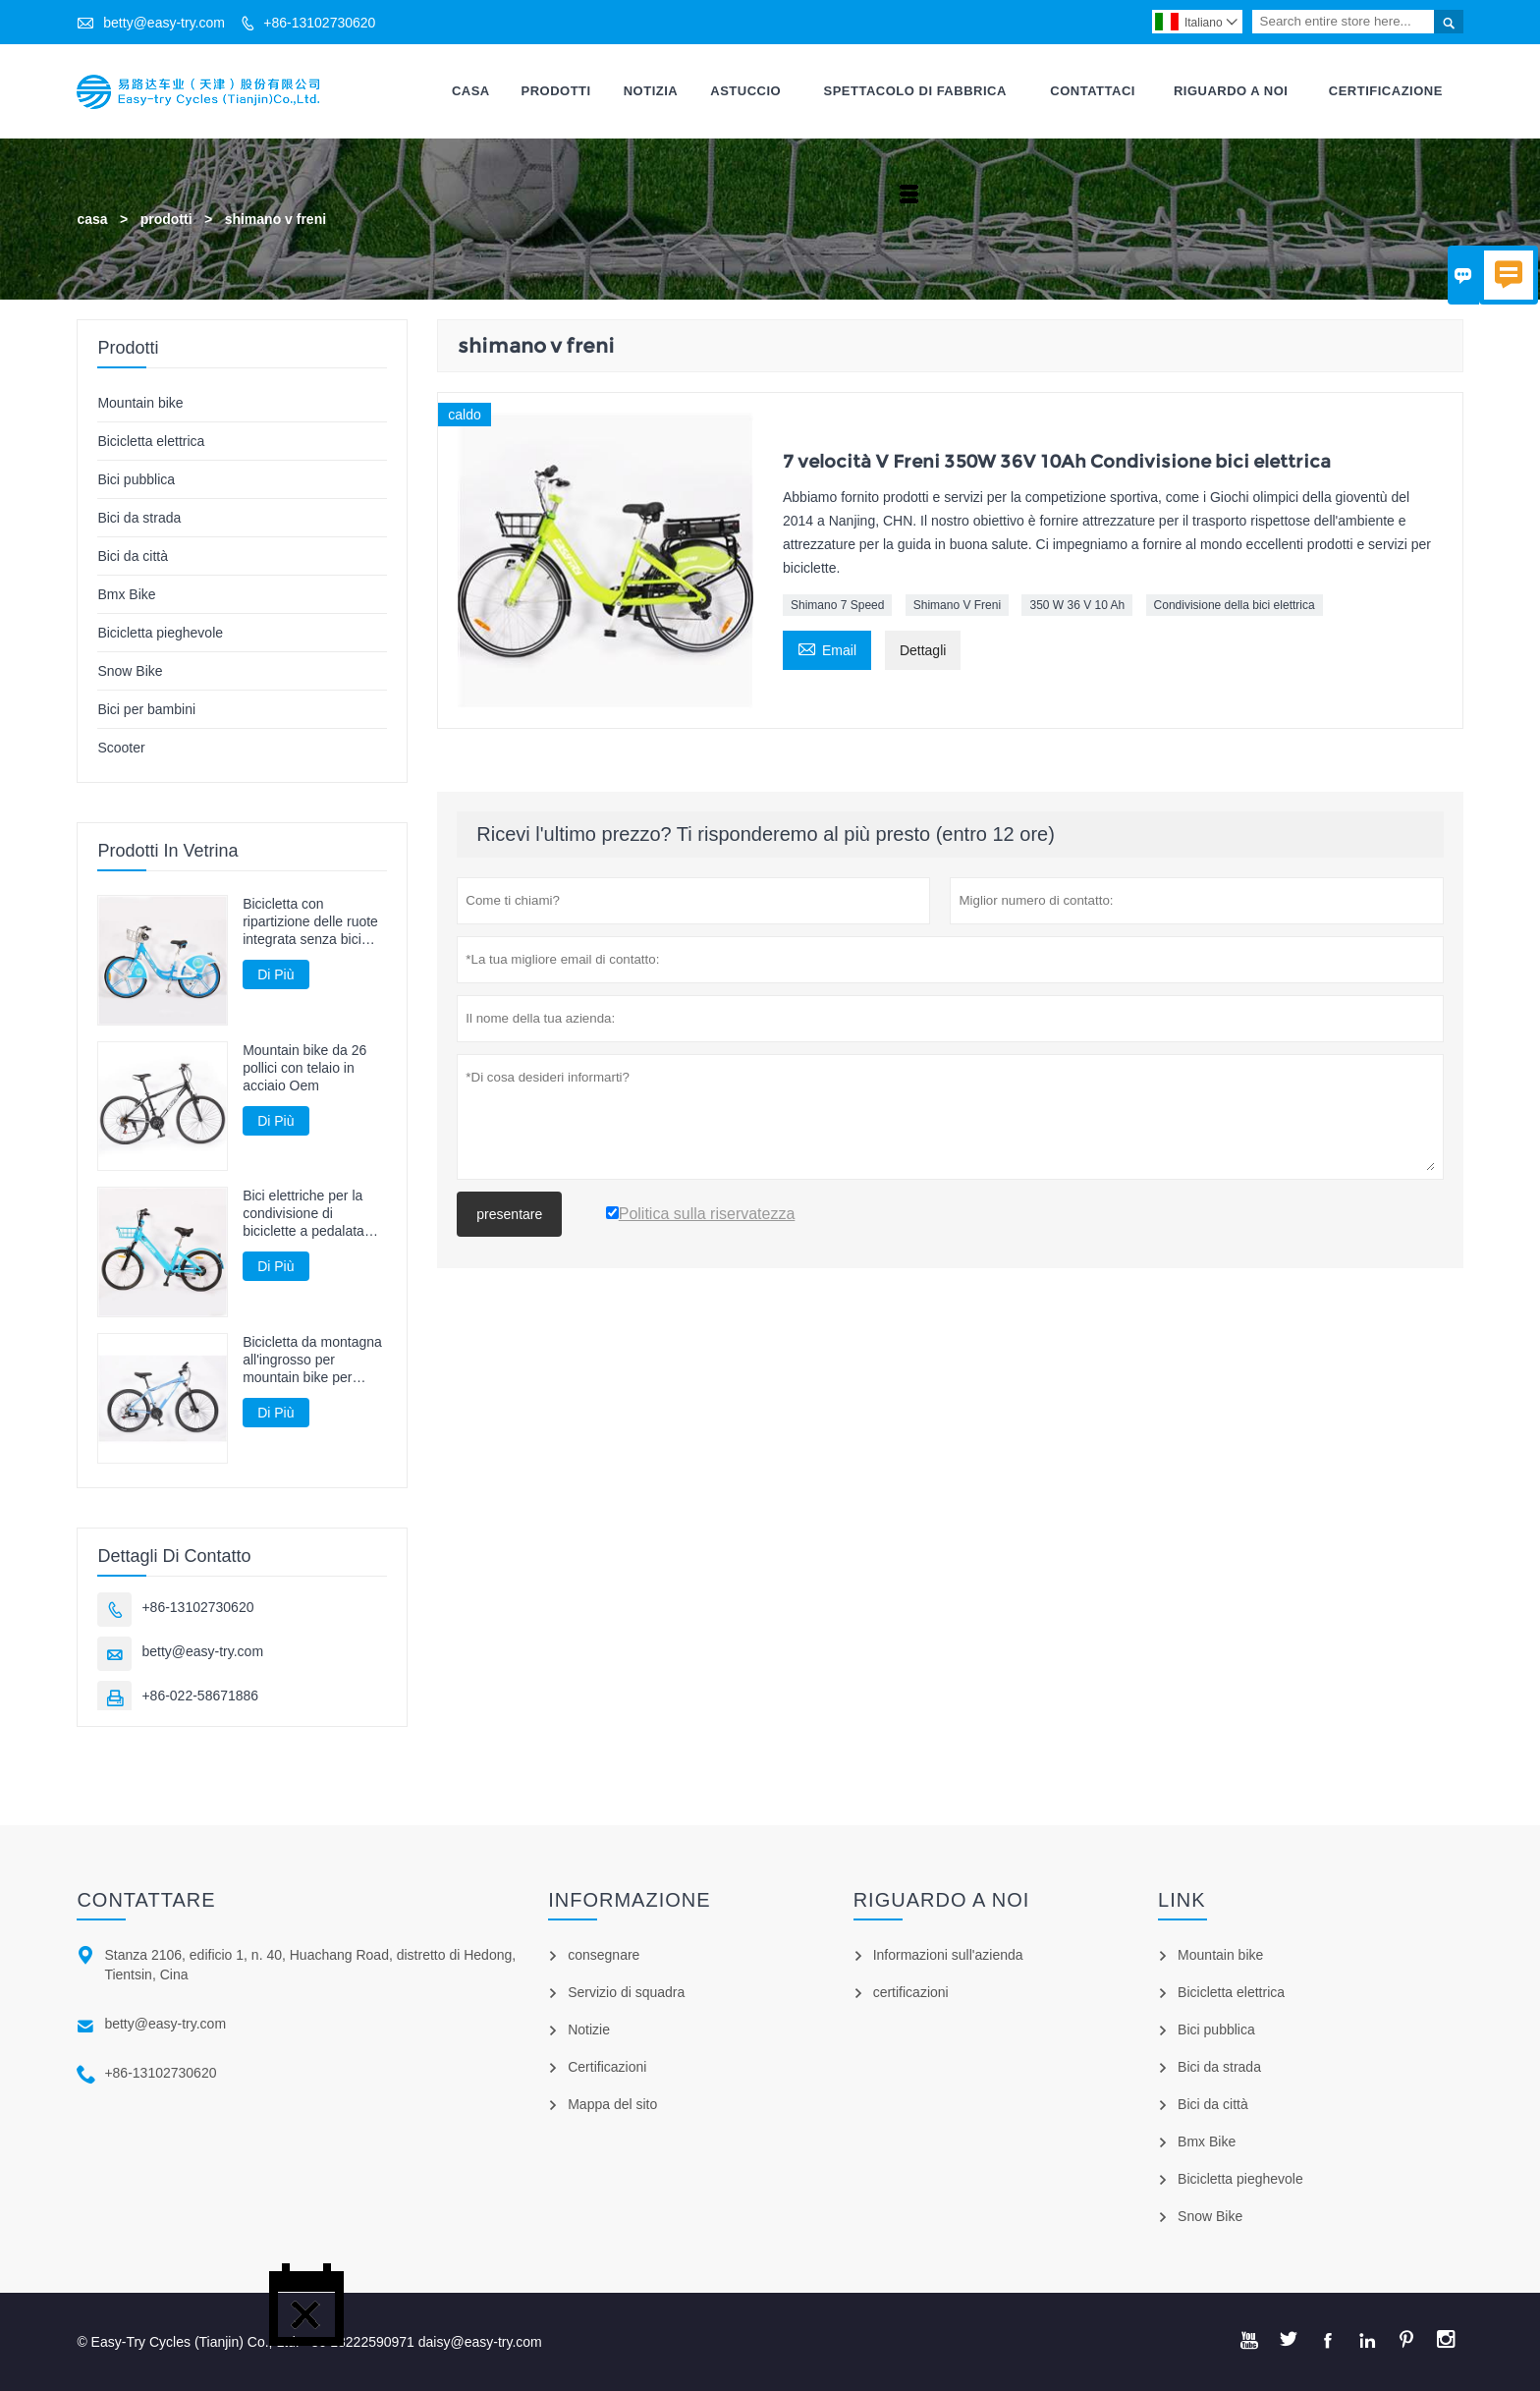 The width and height of the screenshot is (1540, 2391). I want to click on view data in row format, so click(908, 194).